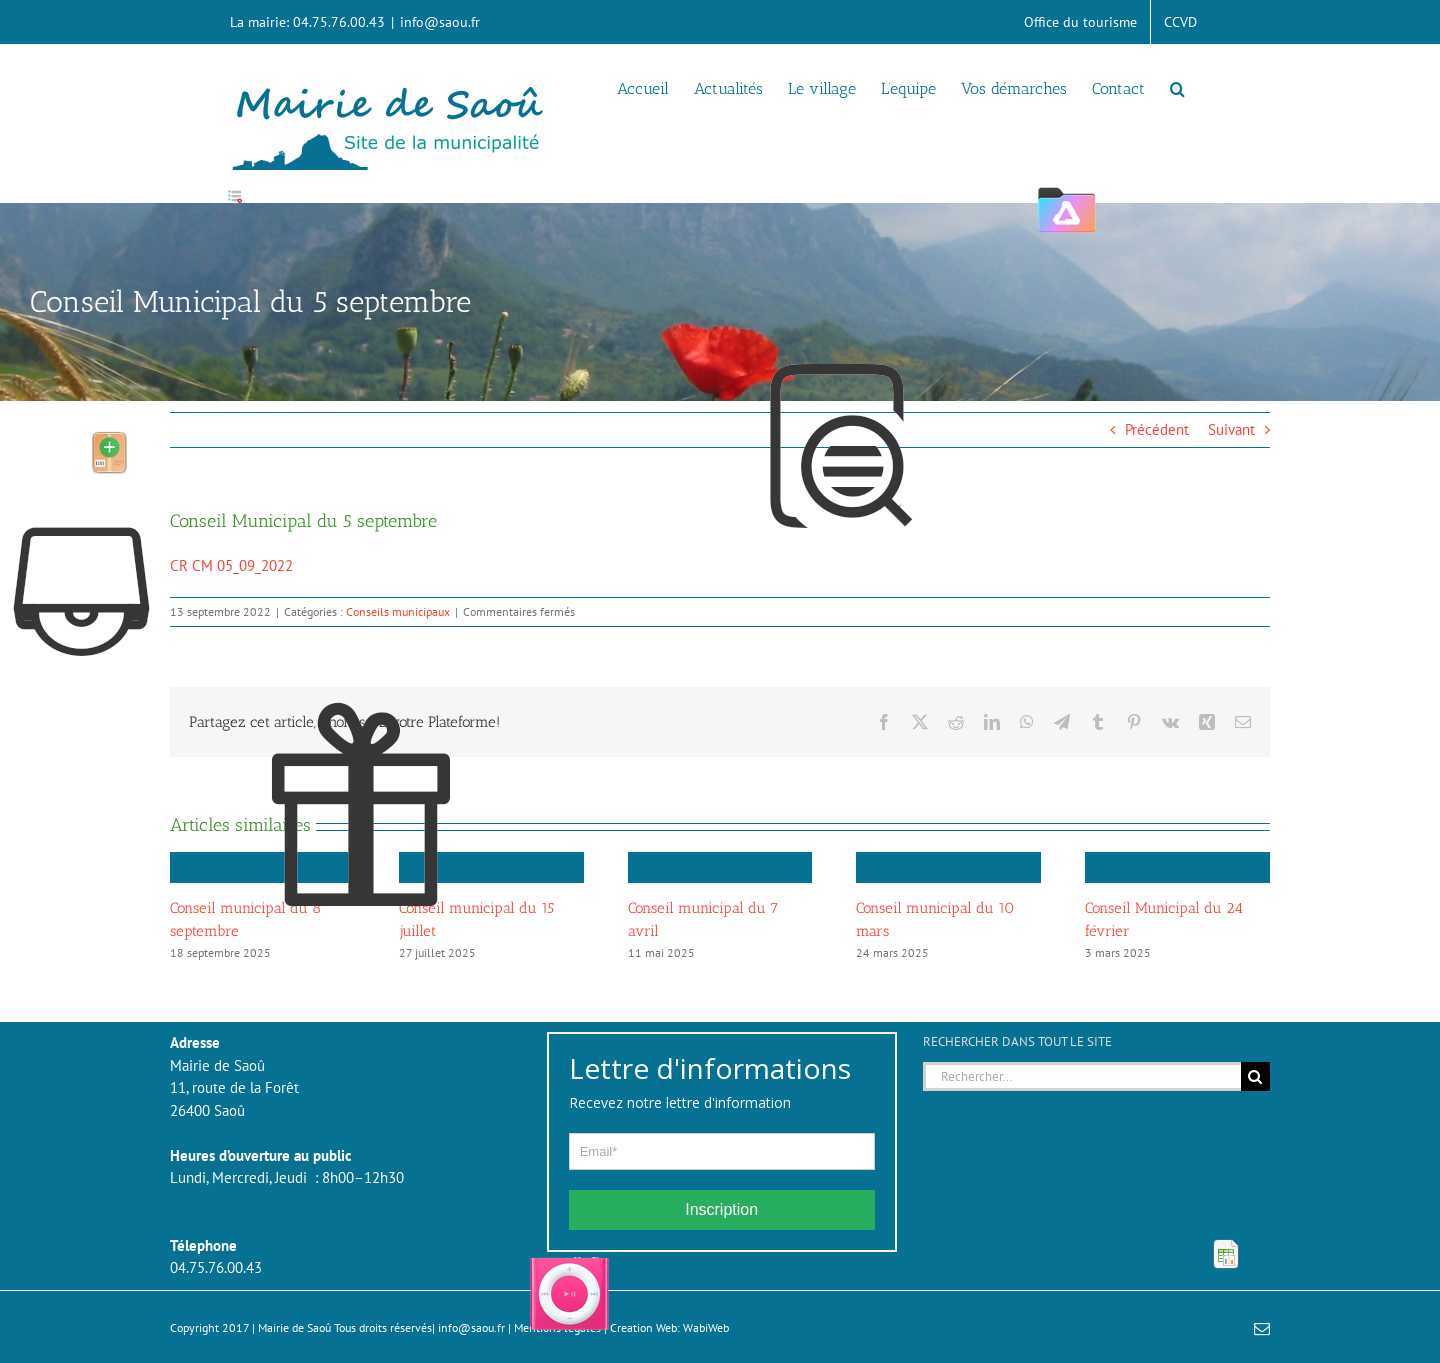 The image size is (1440, 1363). I want to click on open the Affinity app folder, so click(1066, 211).